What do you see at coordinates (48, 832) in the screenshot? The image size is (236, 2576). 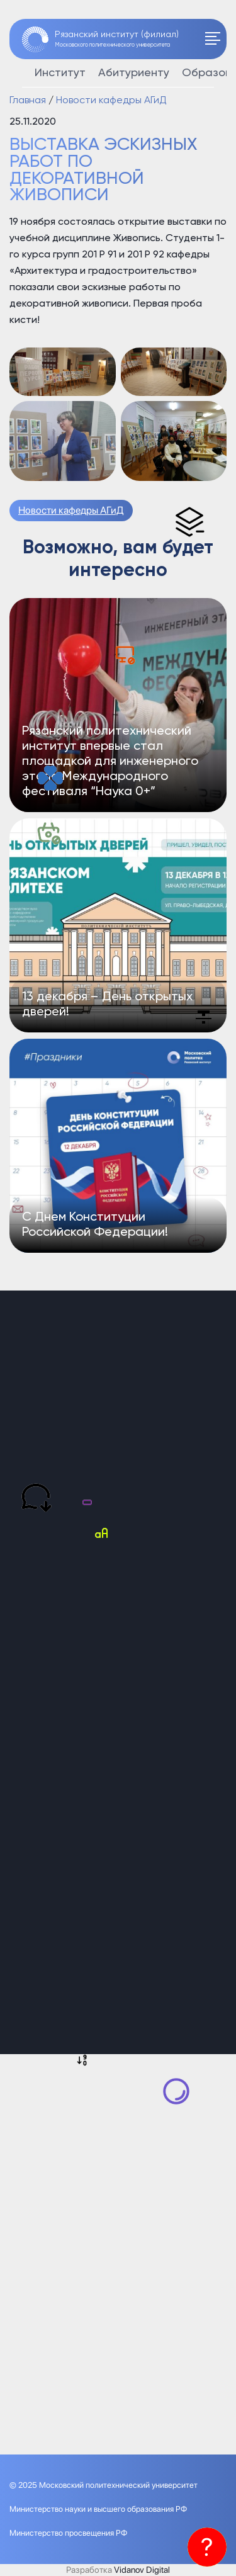 I see `cancel or remove shopping basket` at bounding box center [48, 832].